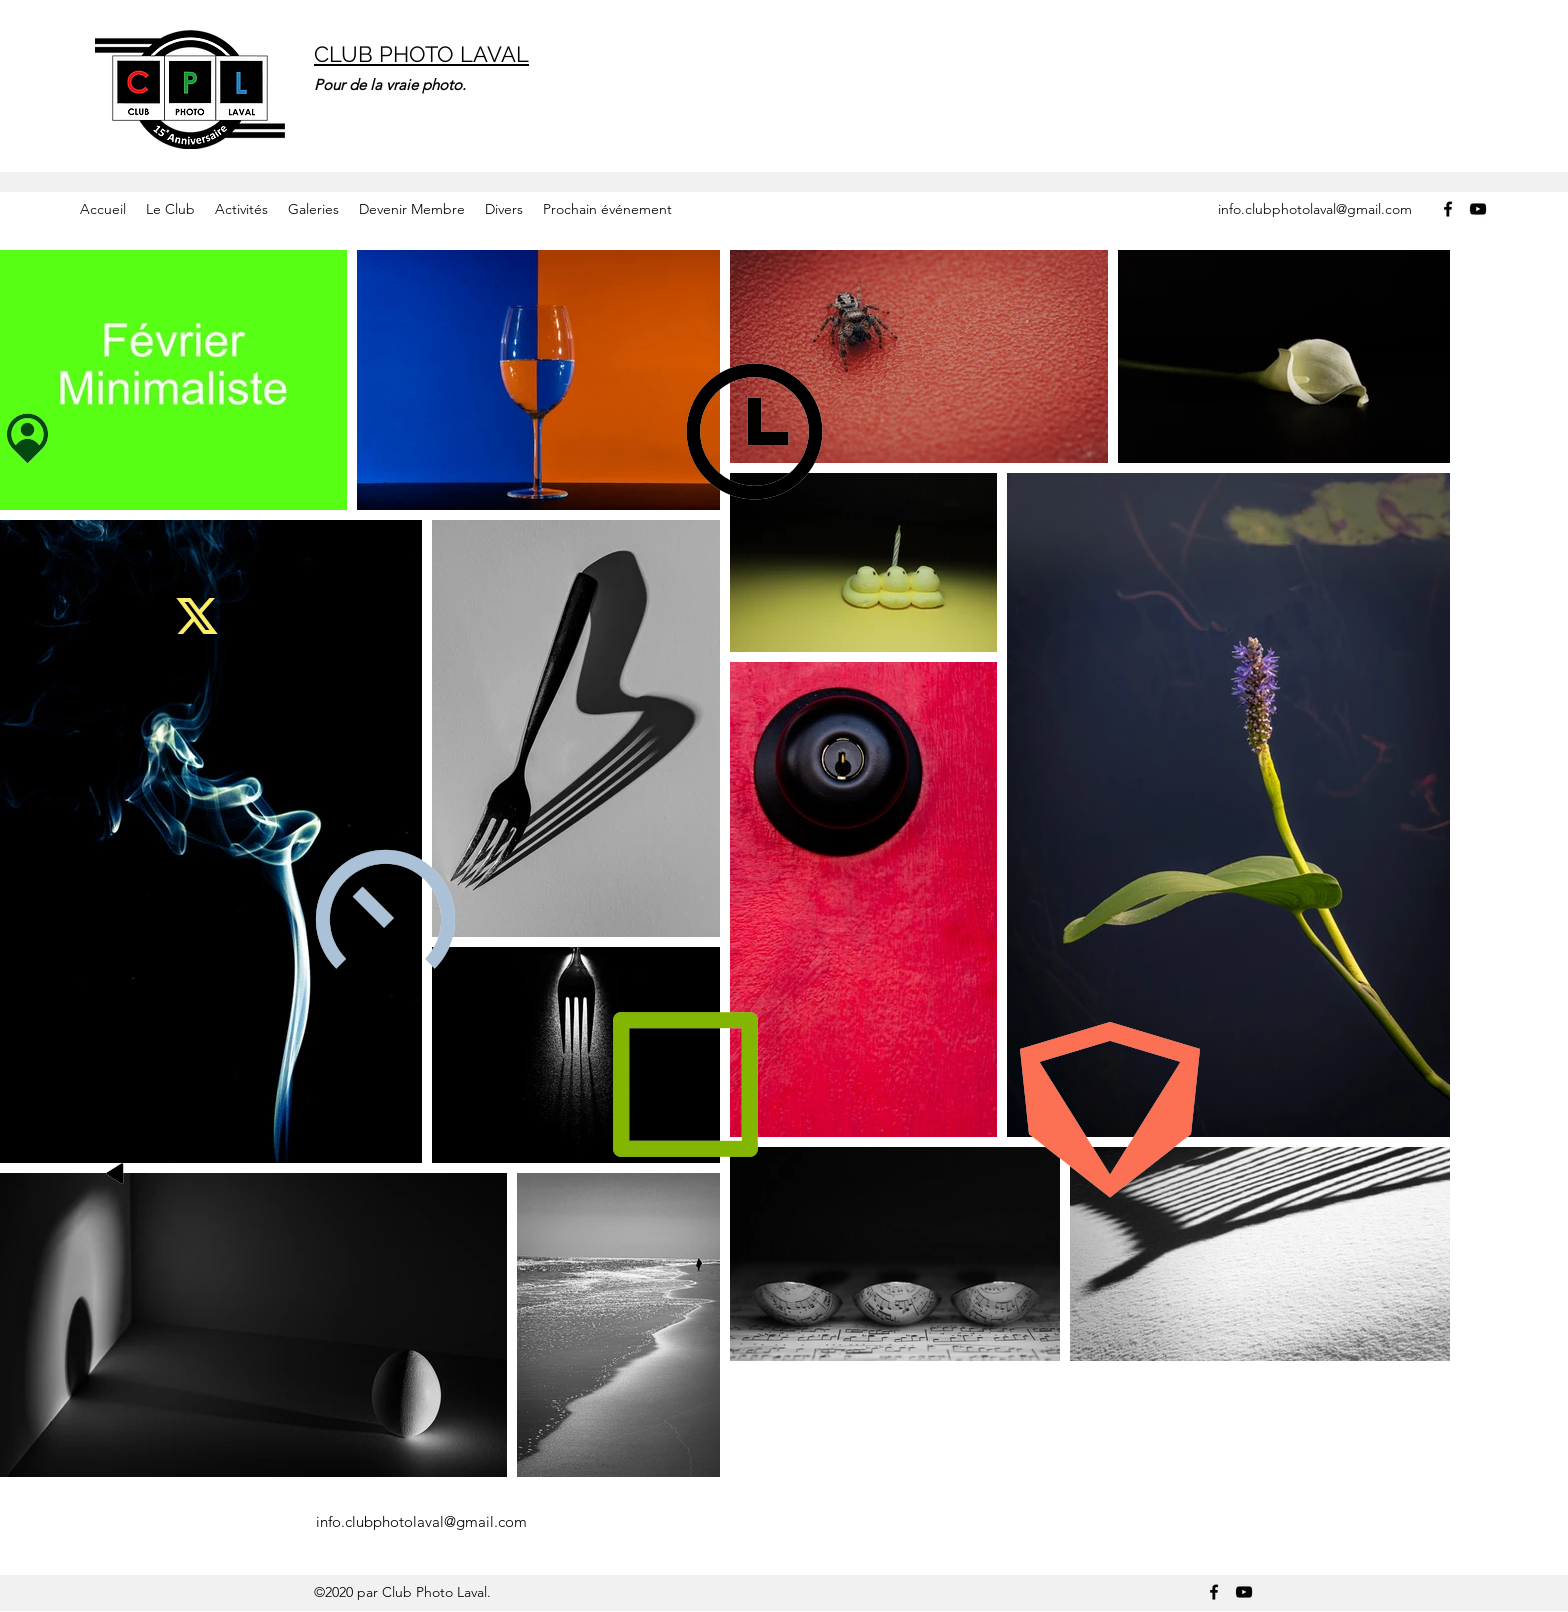  Describe the element at coordinates (754, 431) in the screenshot. I see `view time or clock settings` at that location.